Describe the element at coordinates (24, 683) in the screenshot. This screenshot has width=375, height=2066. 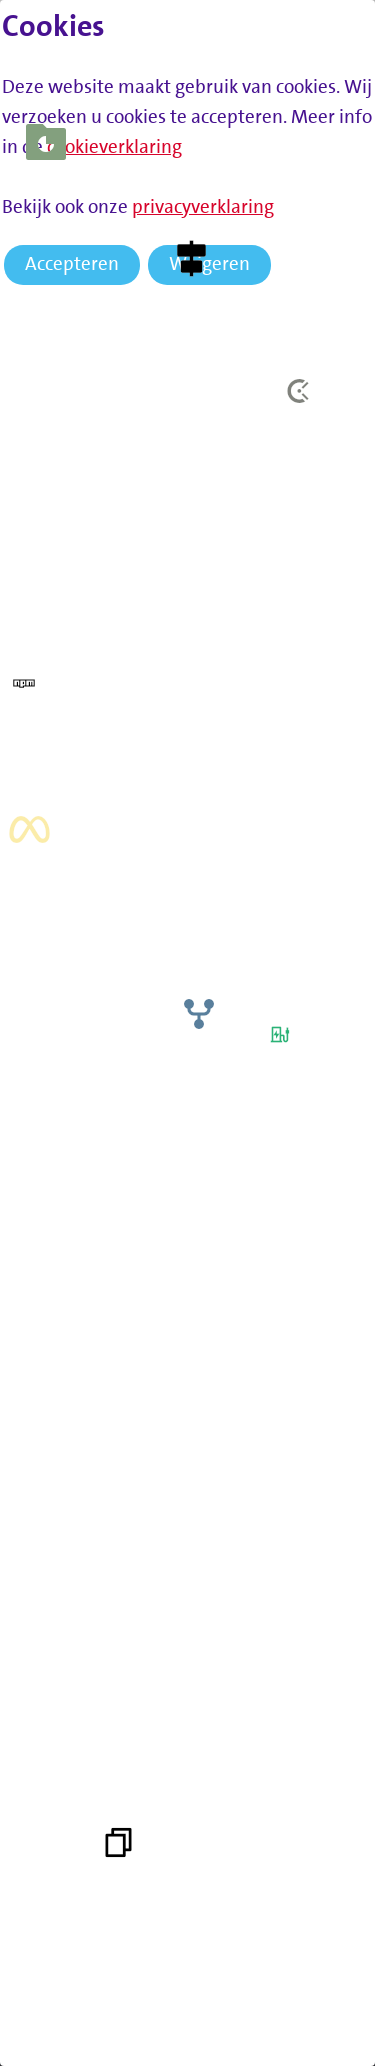
I see `npm package manager logo` at that location.